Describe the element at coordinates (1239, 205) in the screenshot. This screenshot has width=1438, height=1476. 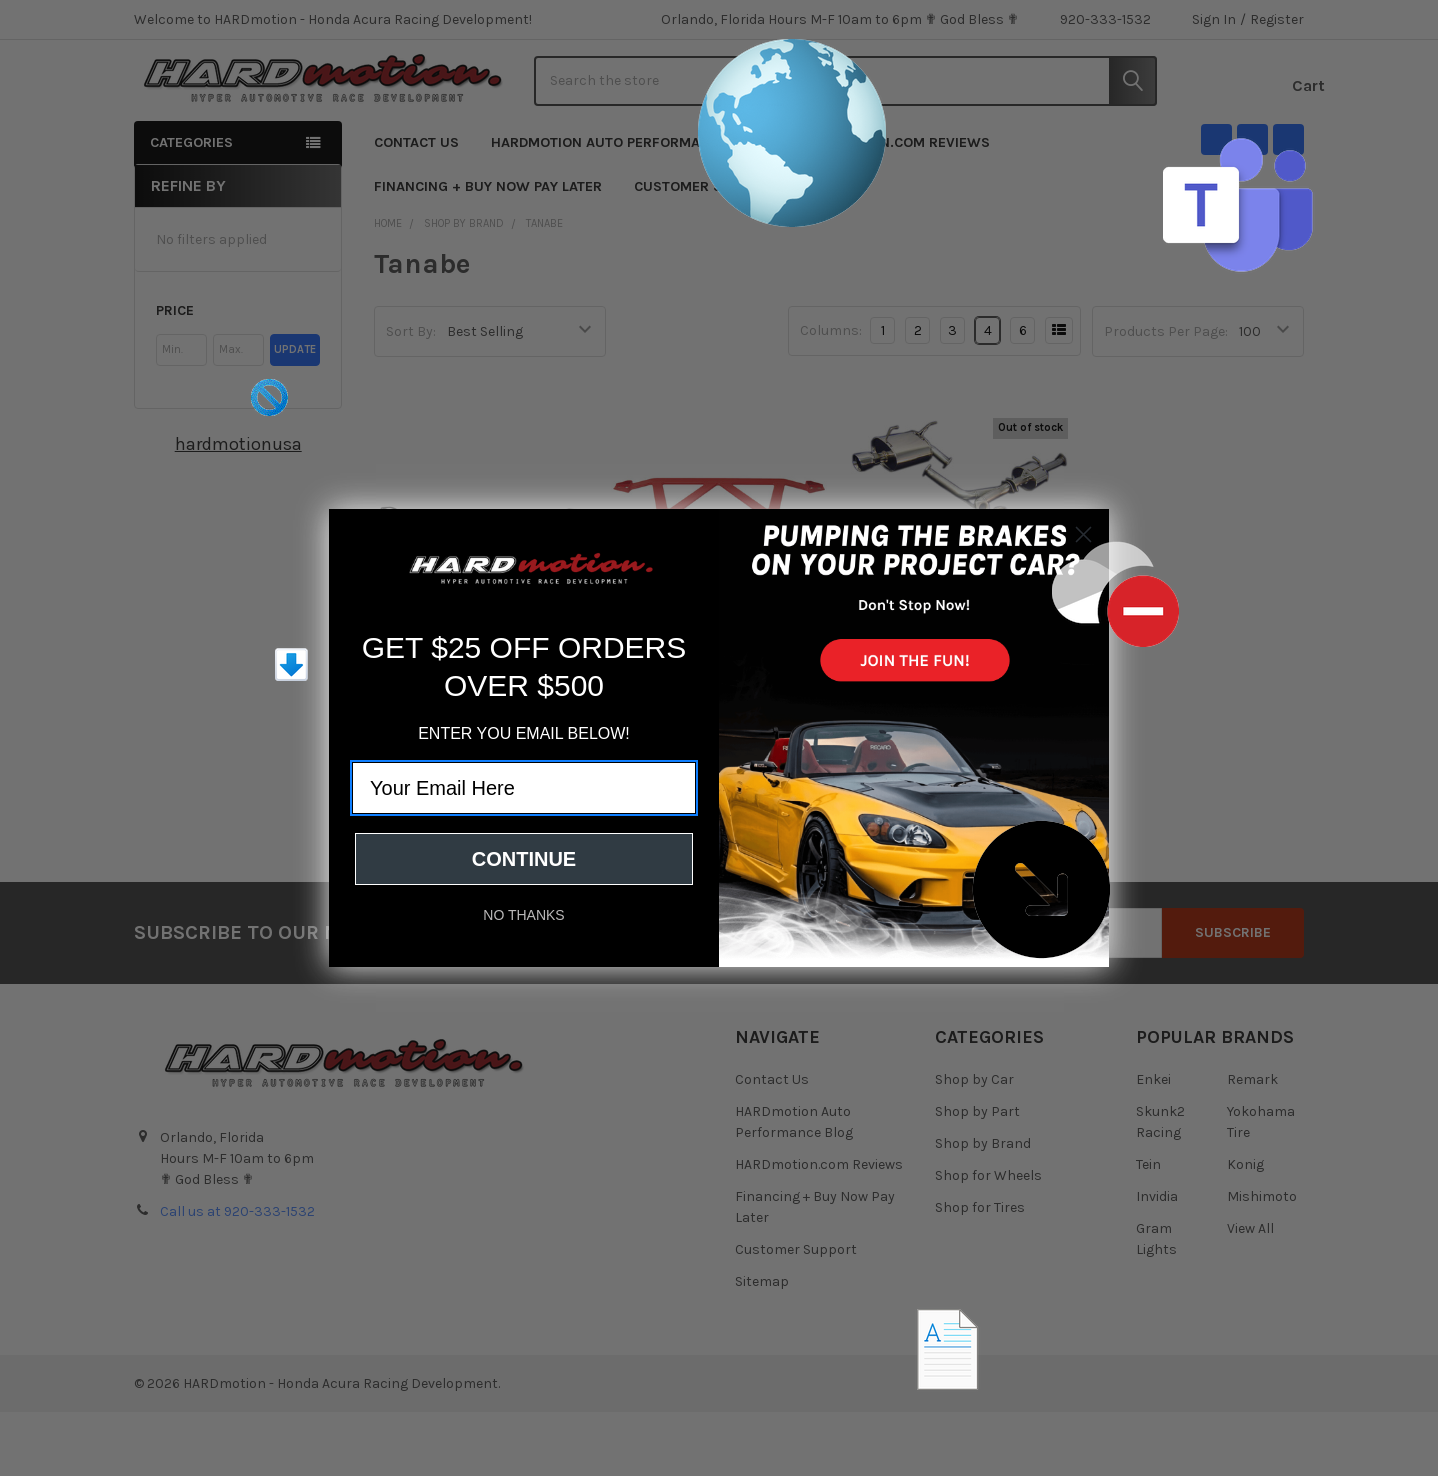
I see `open microsoft teams` at that location.